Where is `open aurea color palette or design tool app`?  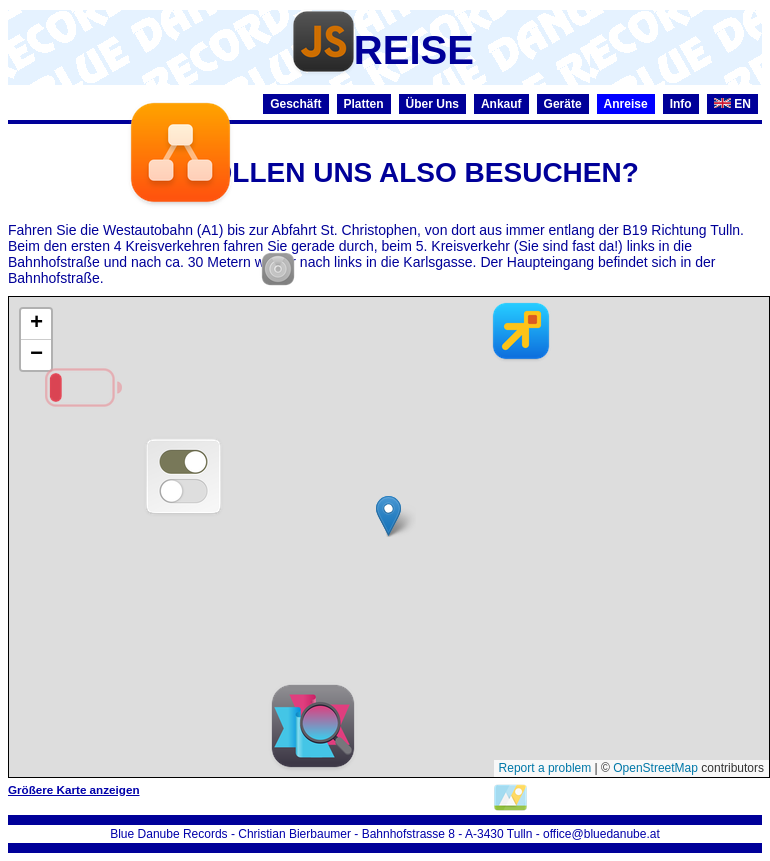
open aurea color palette or design tool app is located at coordinates (313, 726).